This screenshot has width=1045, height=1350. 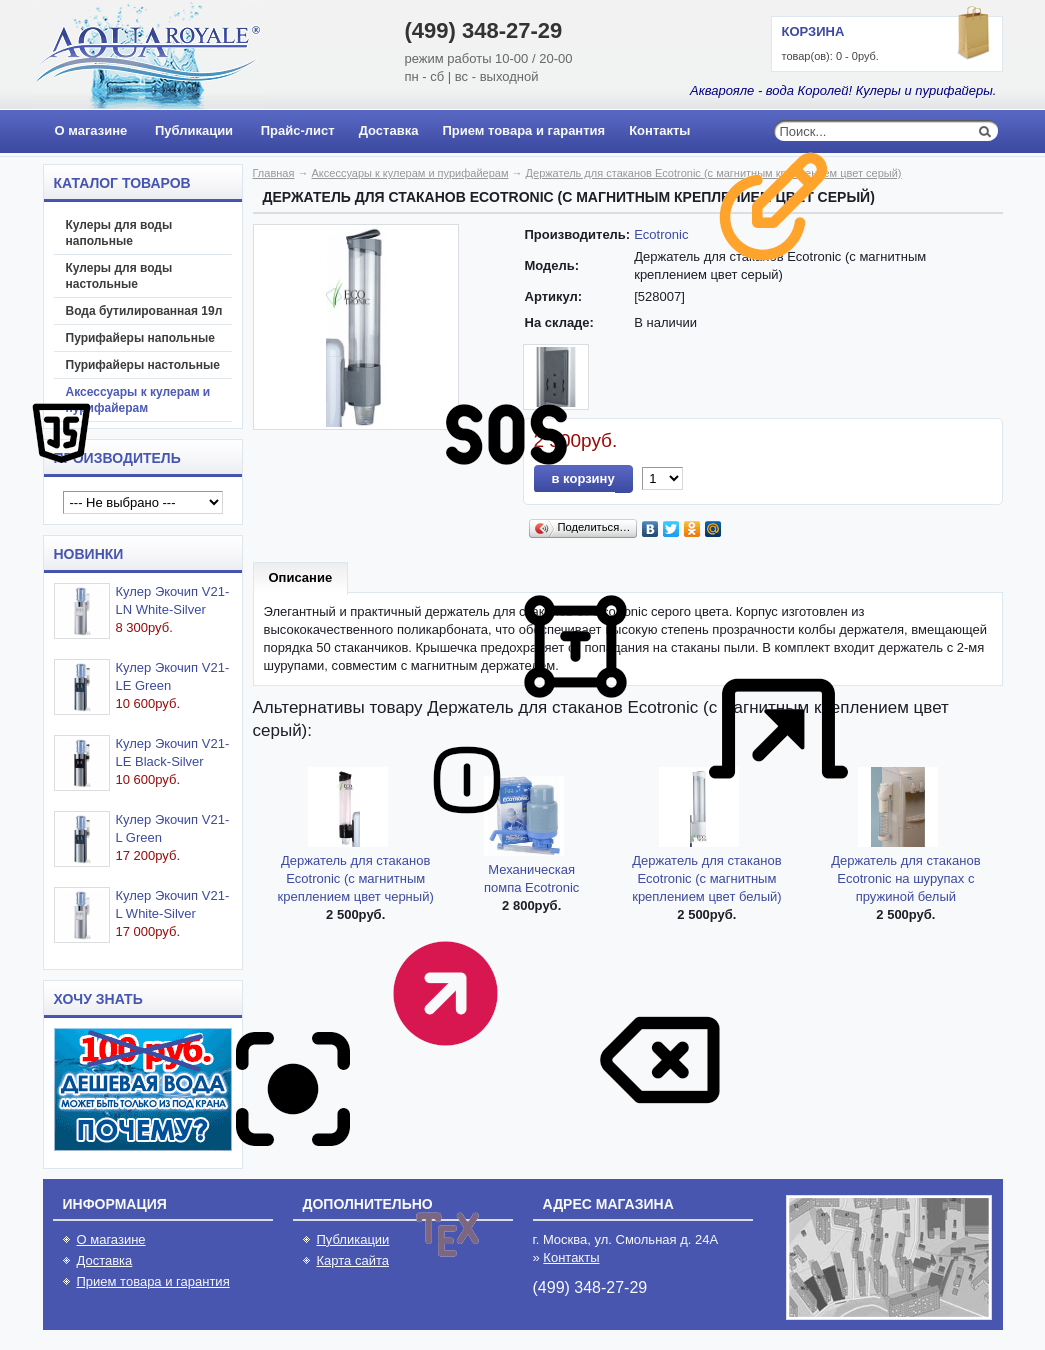 What do you see at coordinates (506, 434) in the screenshot?
I see `send an emergency distress signal` at bounding box center [506, 434].